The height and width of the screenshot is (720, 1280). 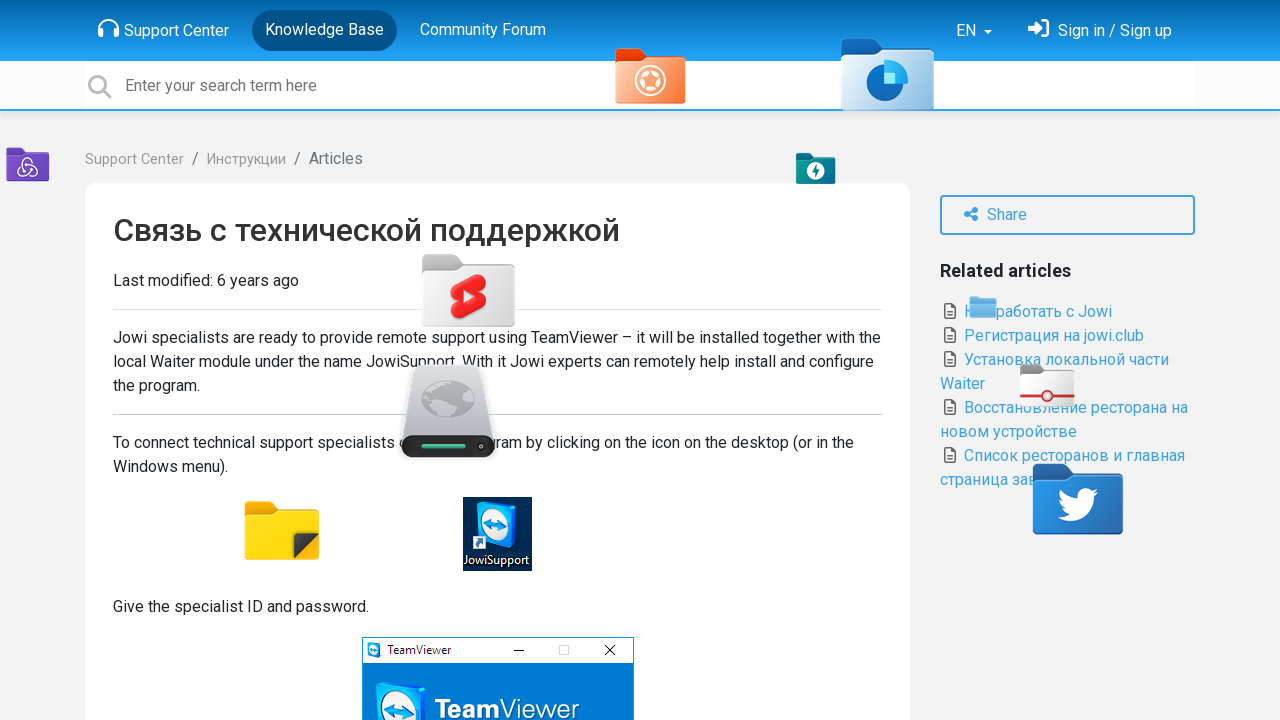 What do you see at coordinates (468, 293) in the screenshot?
I see `open folder containing YouTube Shorts videos` at bounding box center [468, 293].